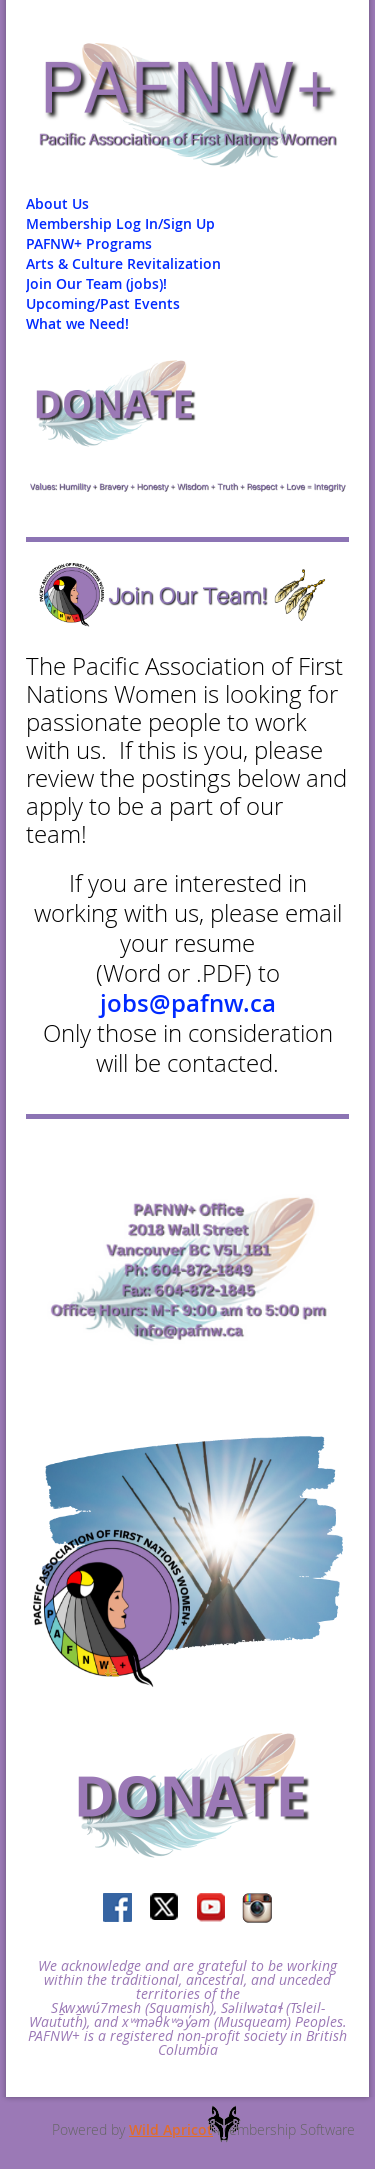  Describe the element at coordinates (224, 2124) in the screenshot. I see `wolf pack battalion brand logo` at that location.